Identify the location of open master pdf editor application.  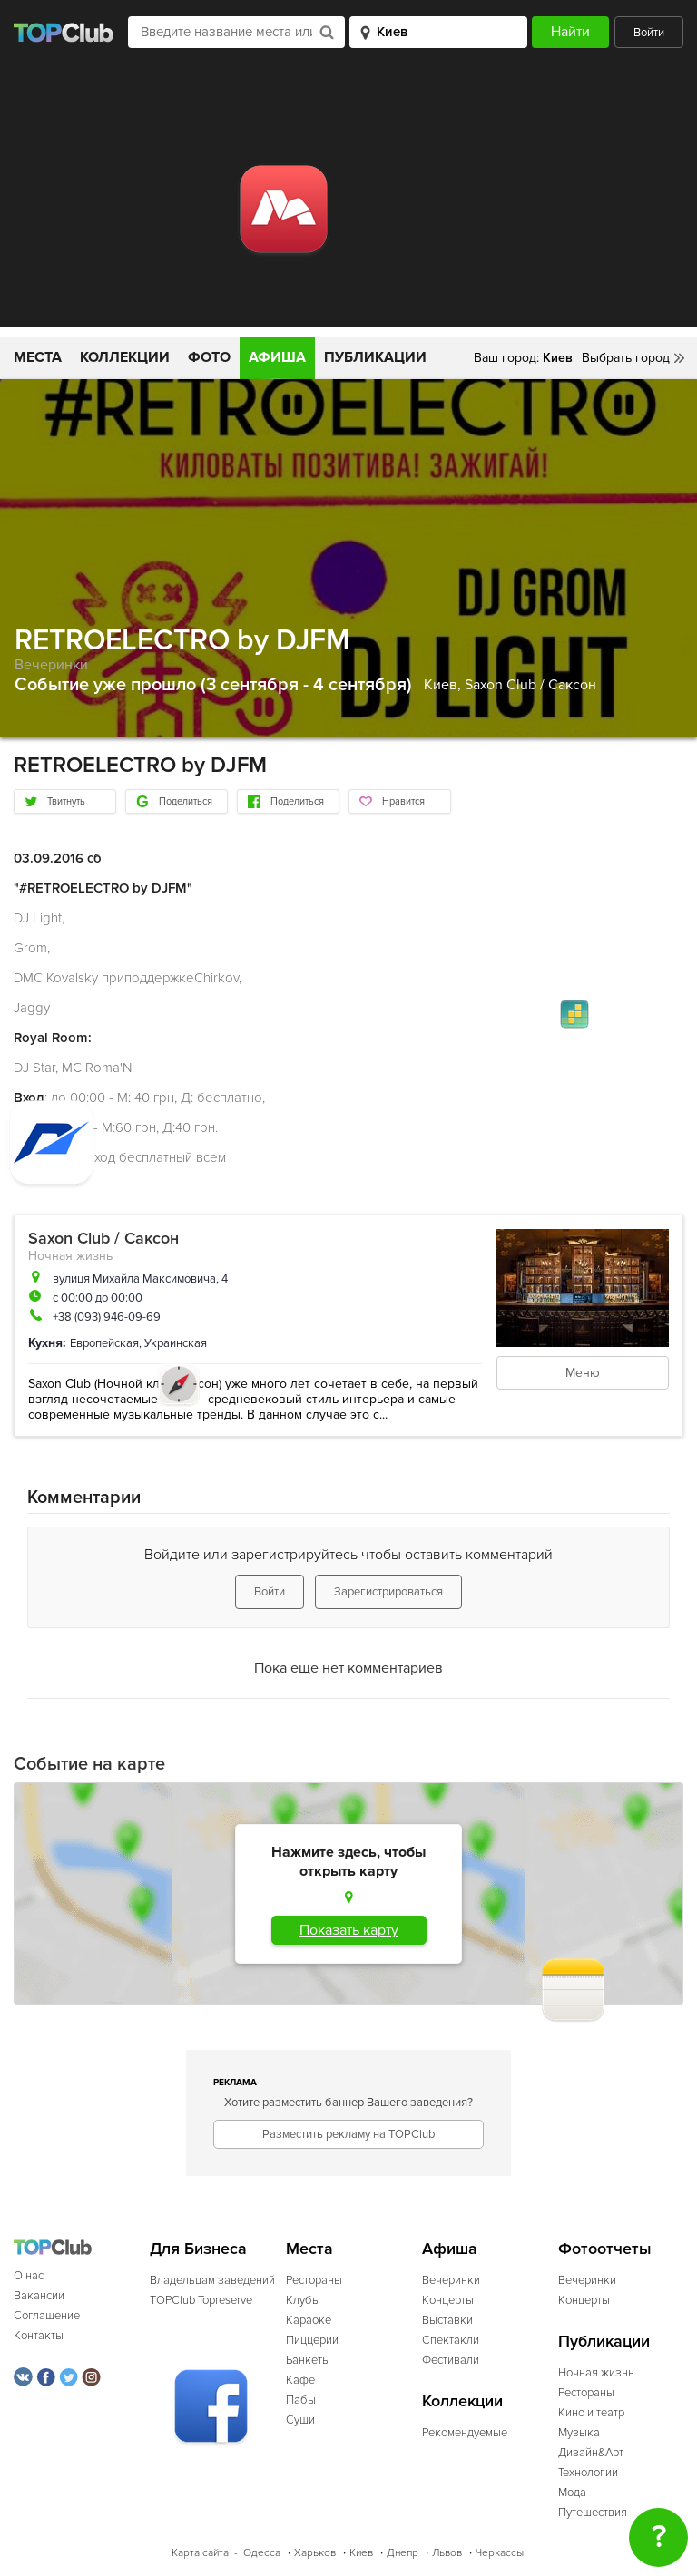
(283, 209).